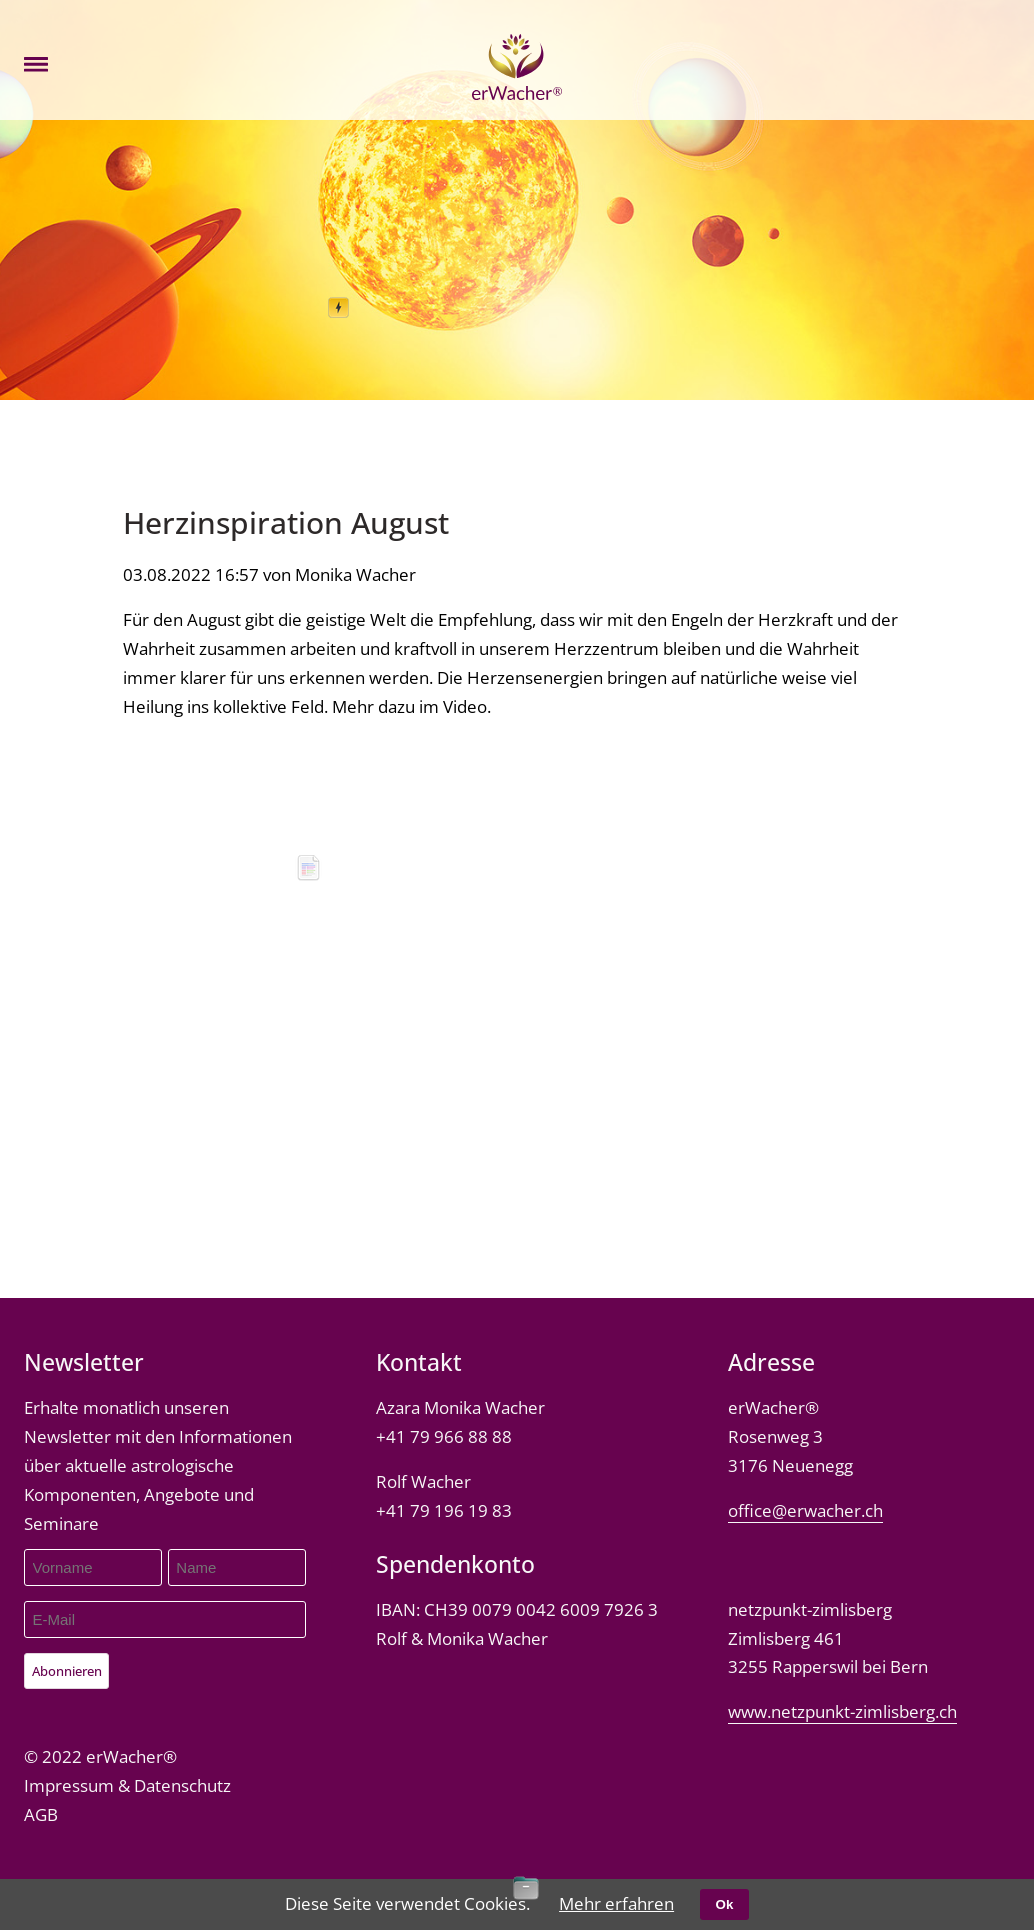 This screenshot has width=1034, height=1930. Describe the element at coordinates (308, 867) in the screenshot. I see `access development tools and applications` at that location.